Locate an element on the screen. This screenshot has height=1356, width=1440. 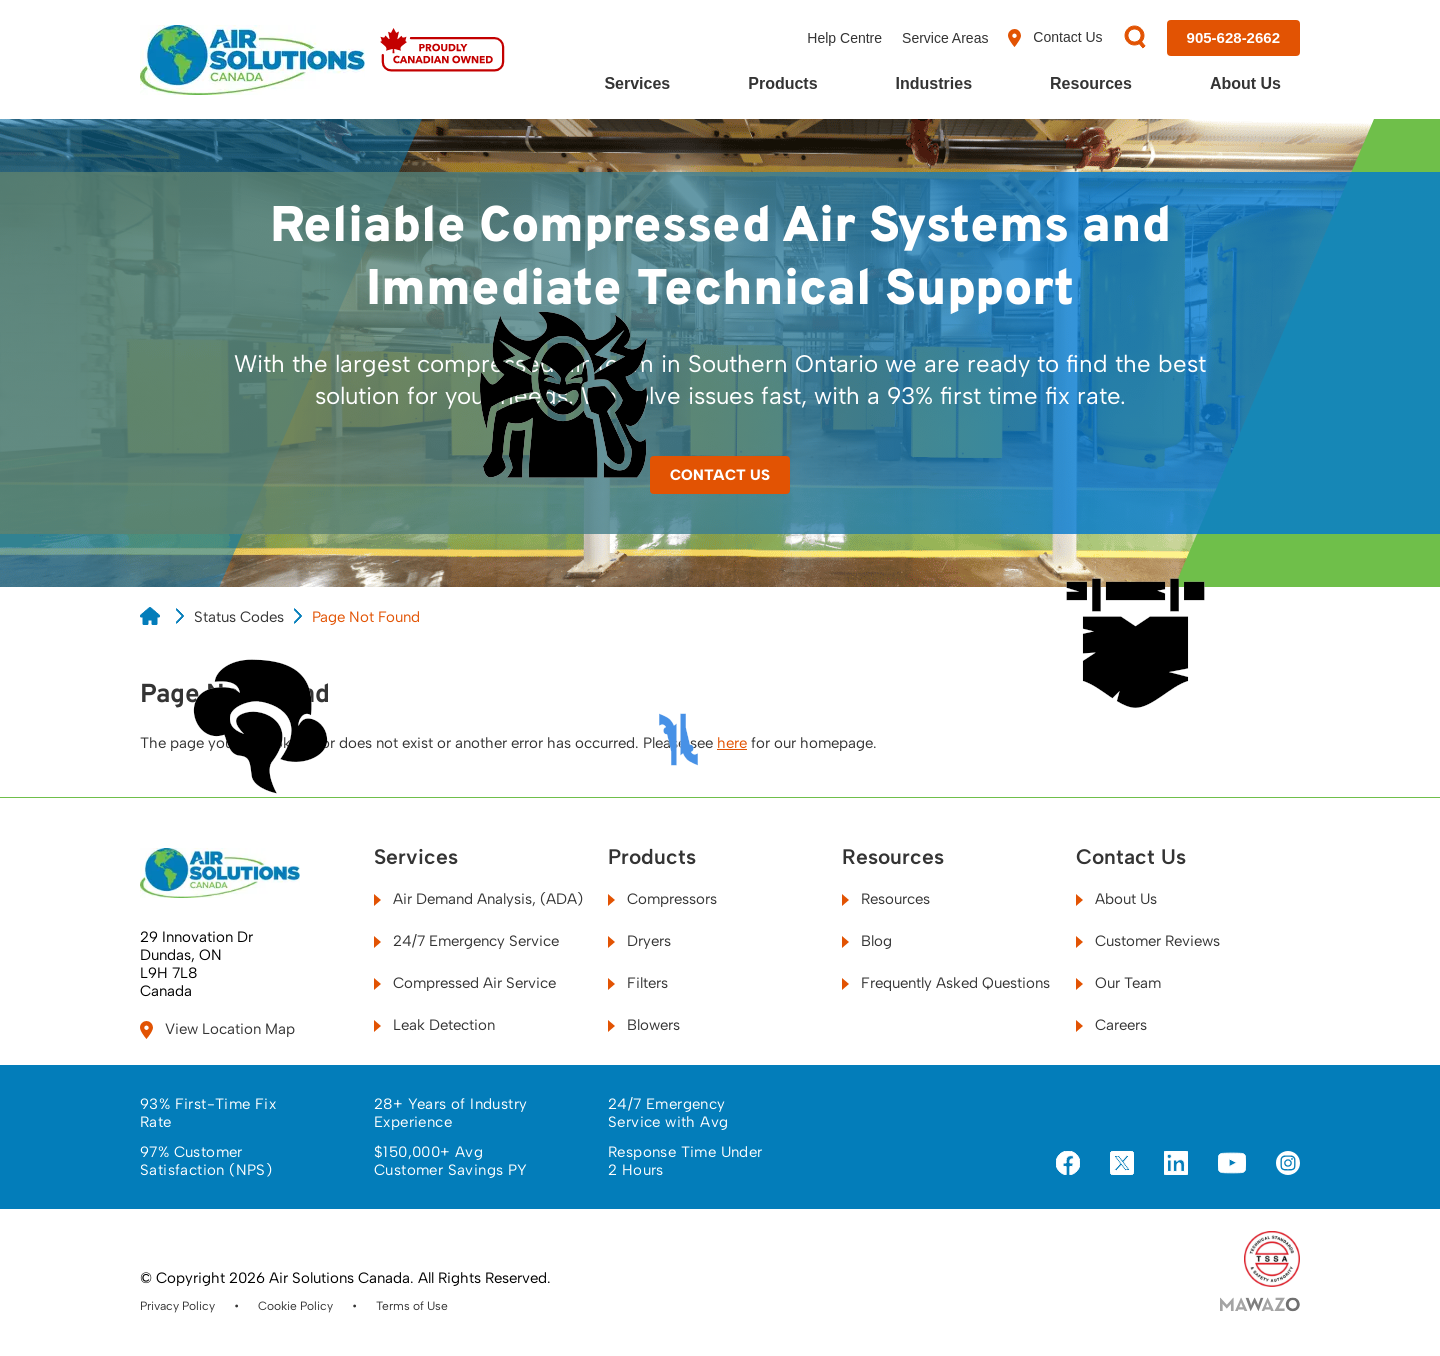
activate enrage ability or berserk mode is located at coordinates (563, 394).